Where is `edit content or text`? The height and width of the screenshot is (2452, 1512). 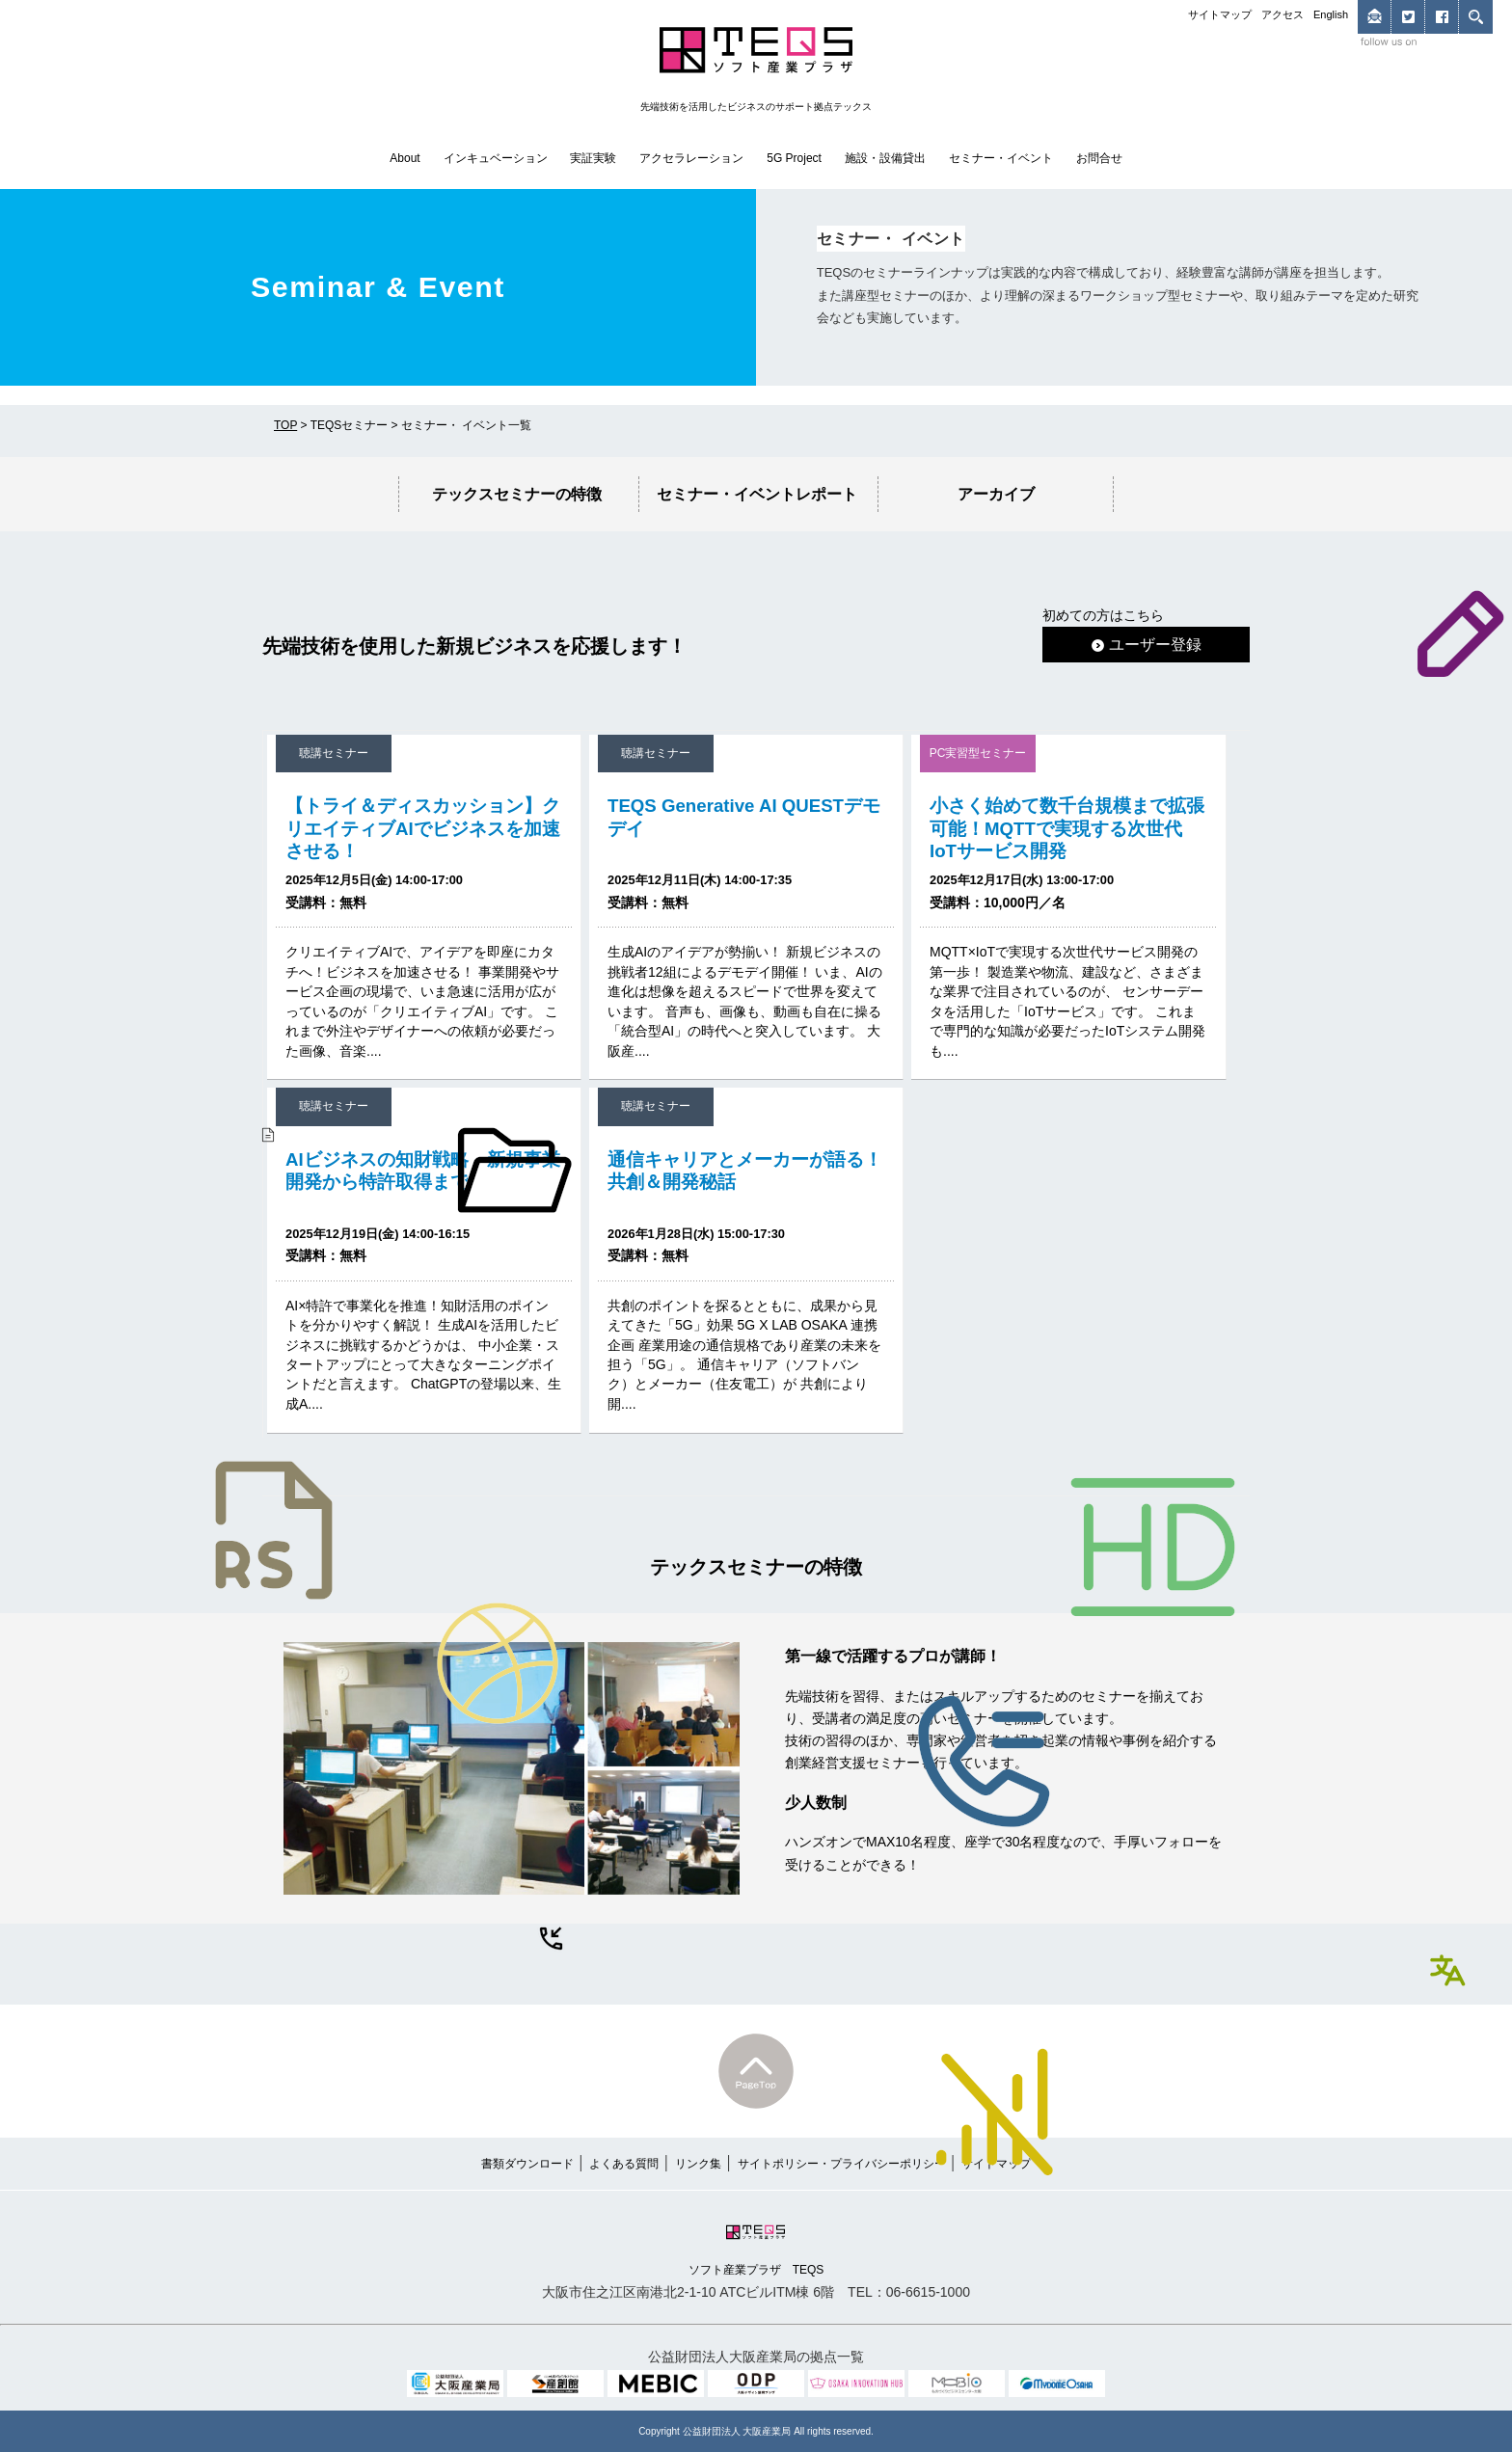
edit content or text is located at coordinates (1459, 635).